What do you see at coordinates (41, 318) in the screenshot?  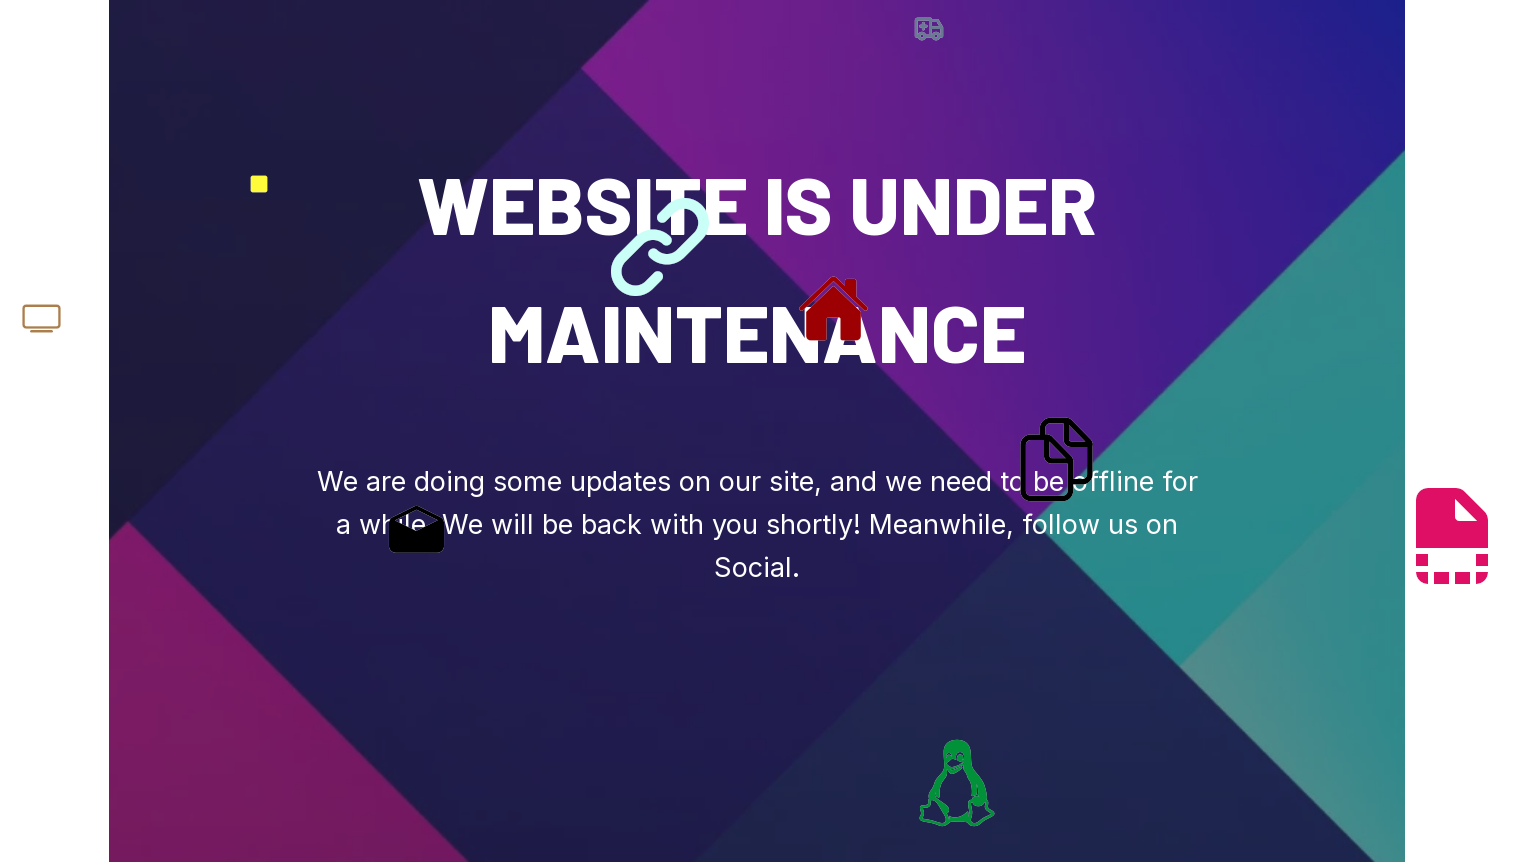 I see `access TV or video streaming features` at bounding box center [41, 318].